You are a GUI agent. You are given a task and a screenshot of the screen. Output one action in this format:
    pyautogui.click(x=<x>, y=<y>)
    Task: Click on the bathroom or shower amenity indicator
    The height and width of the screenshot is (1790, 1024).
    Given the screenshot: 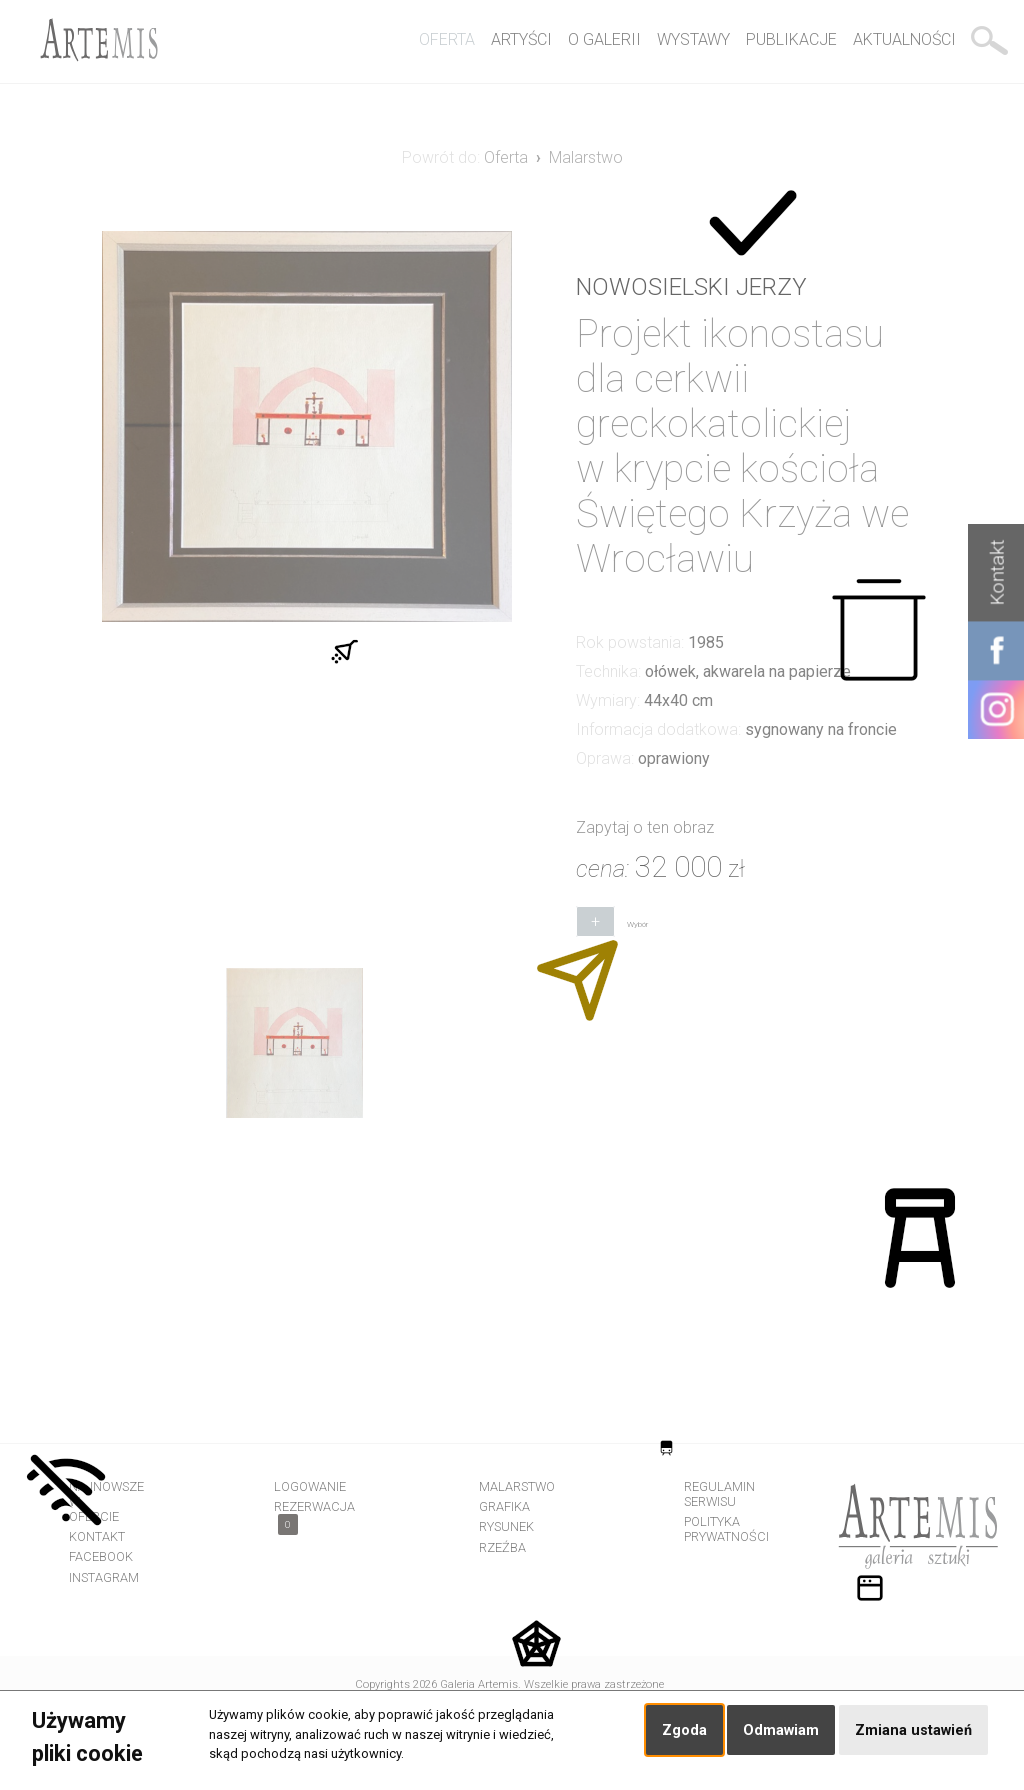 What is the action you would take?
    pyautogui.click(x=344, y=650)
    